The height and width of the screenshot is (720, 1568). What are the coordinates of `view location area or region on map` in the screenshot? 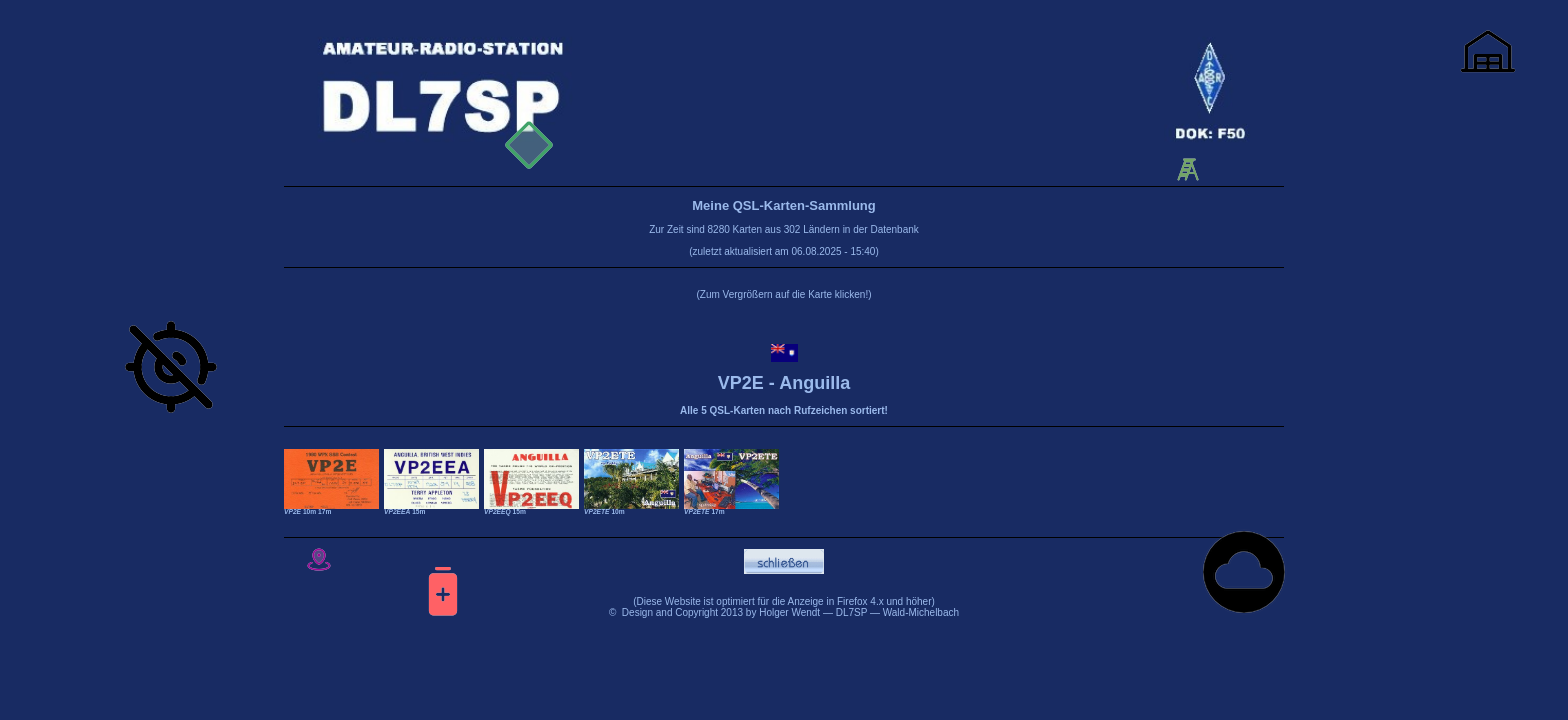 It's located at (319, 560).